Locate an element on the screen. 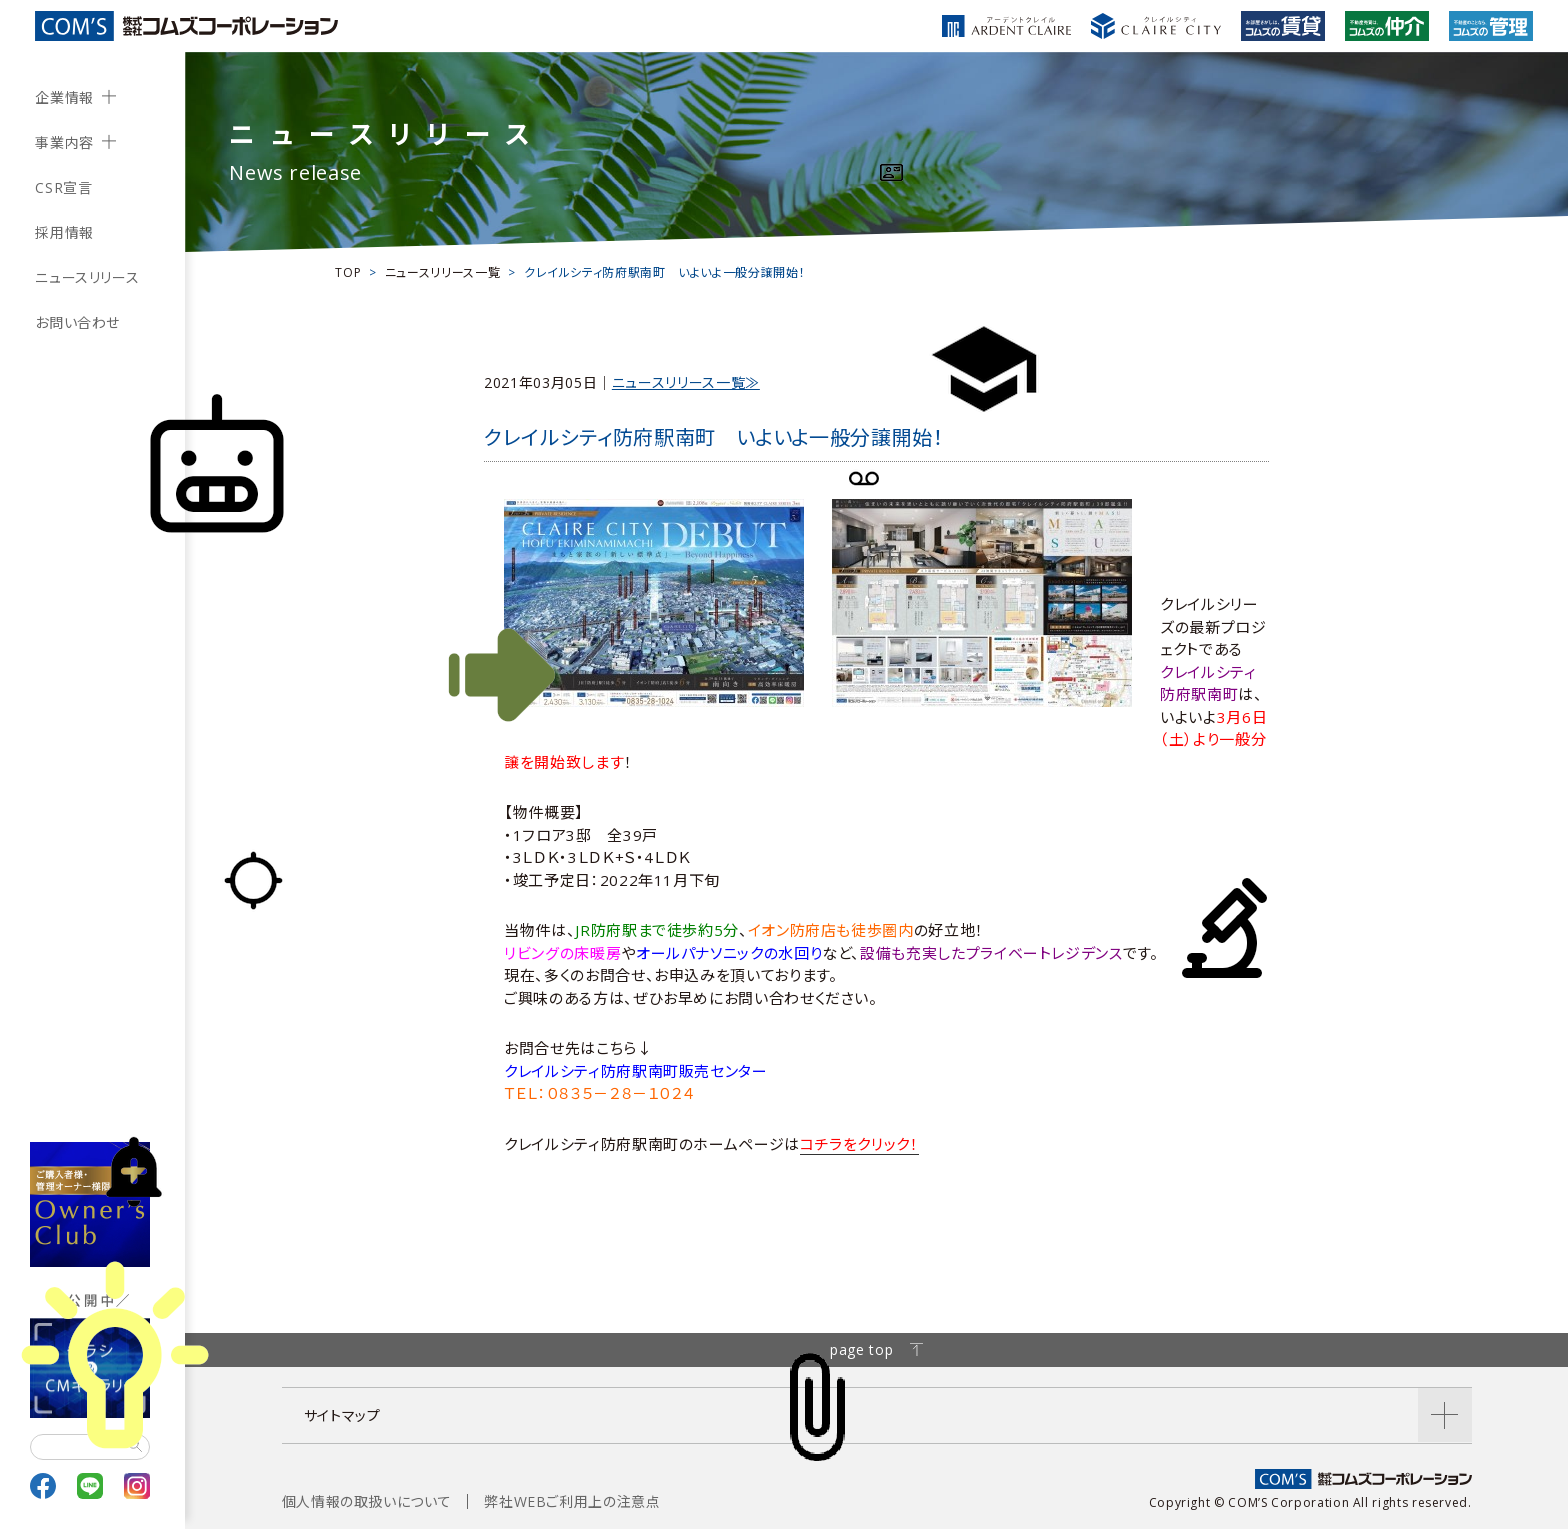 Image resolution: width=1568 pixels, height=1529 pixels. access tips or suggestions is located at coordinates (115, 1355).